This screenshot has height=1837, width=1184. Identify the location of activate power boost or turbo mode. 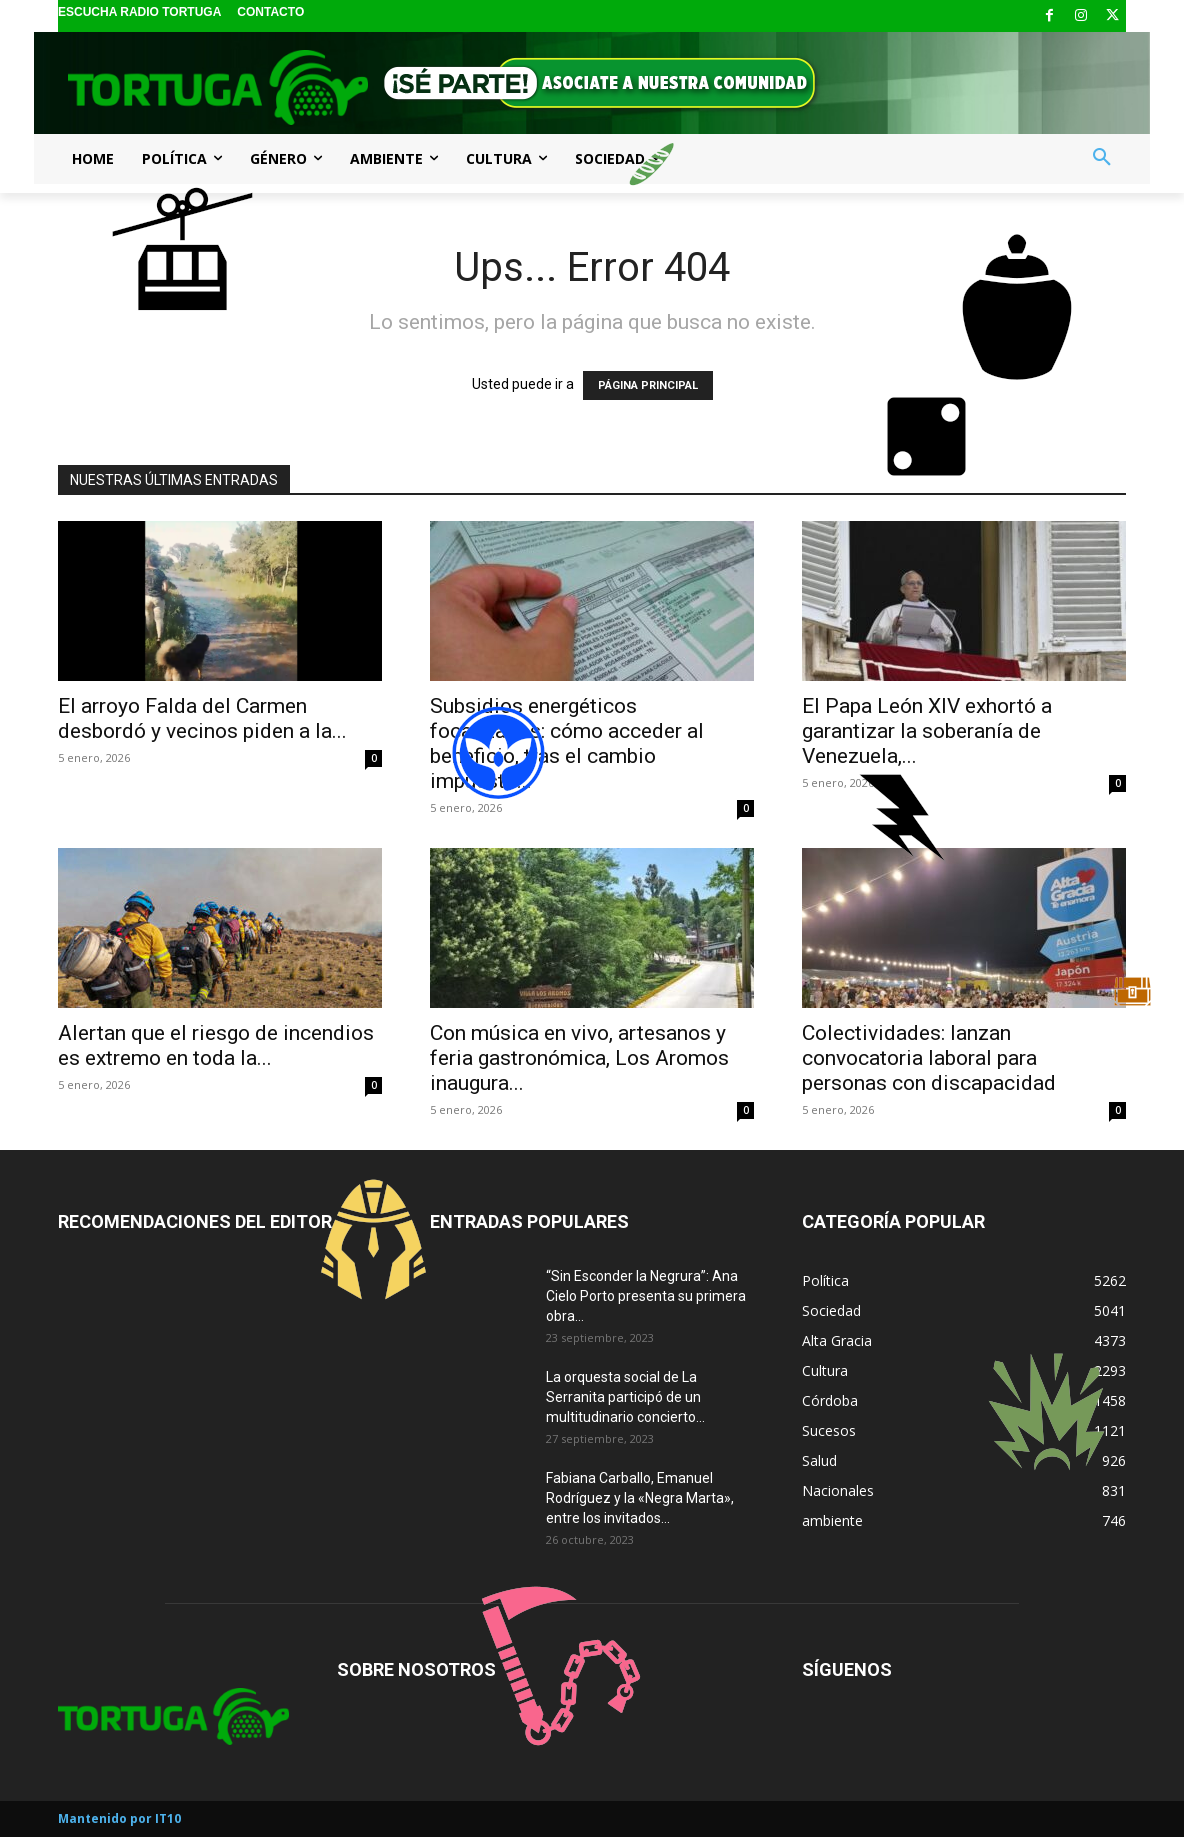
(902, 817).